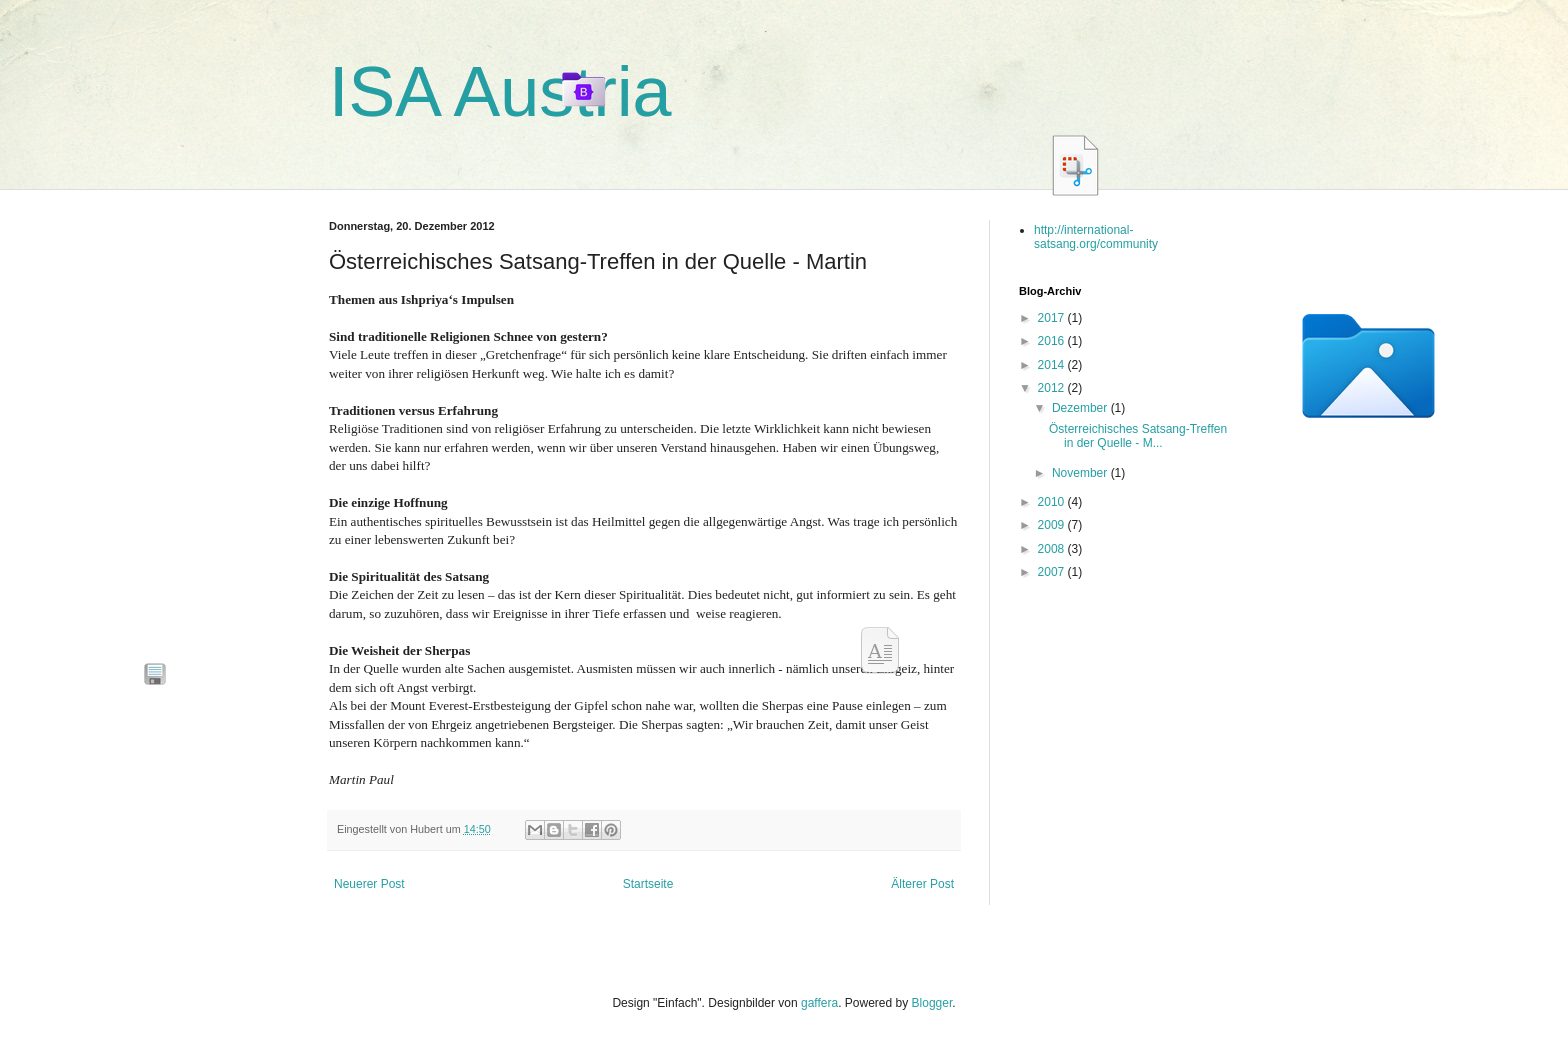  I want to click on save the current file or document, so click(155, 674).